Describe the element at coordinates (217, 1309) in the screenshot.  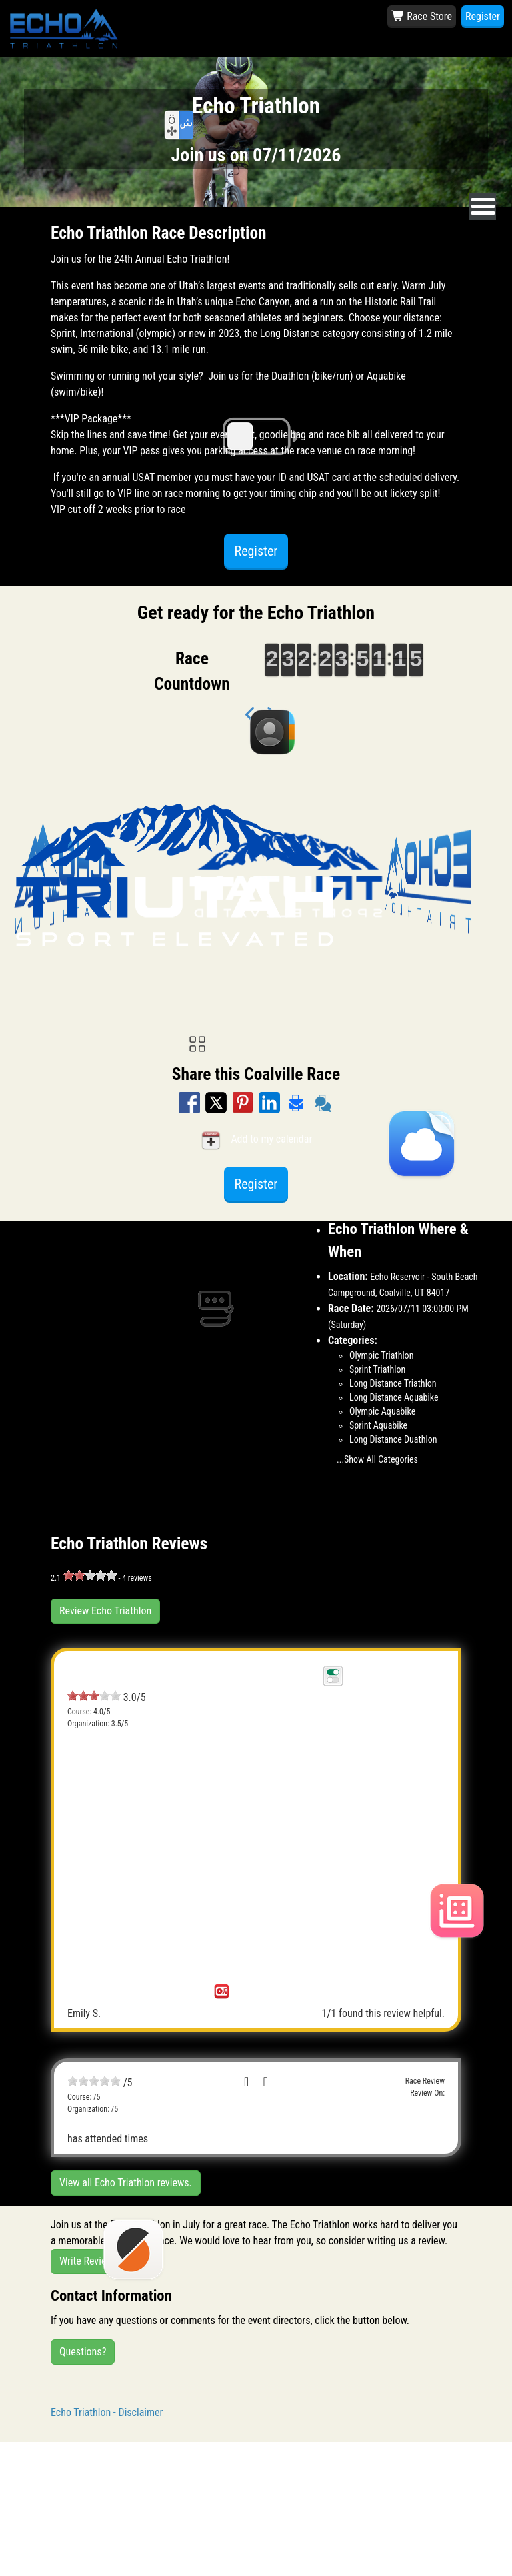
I see `generate a one-time password code` at that location.